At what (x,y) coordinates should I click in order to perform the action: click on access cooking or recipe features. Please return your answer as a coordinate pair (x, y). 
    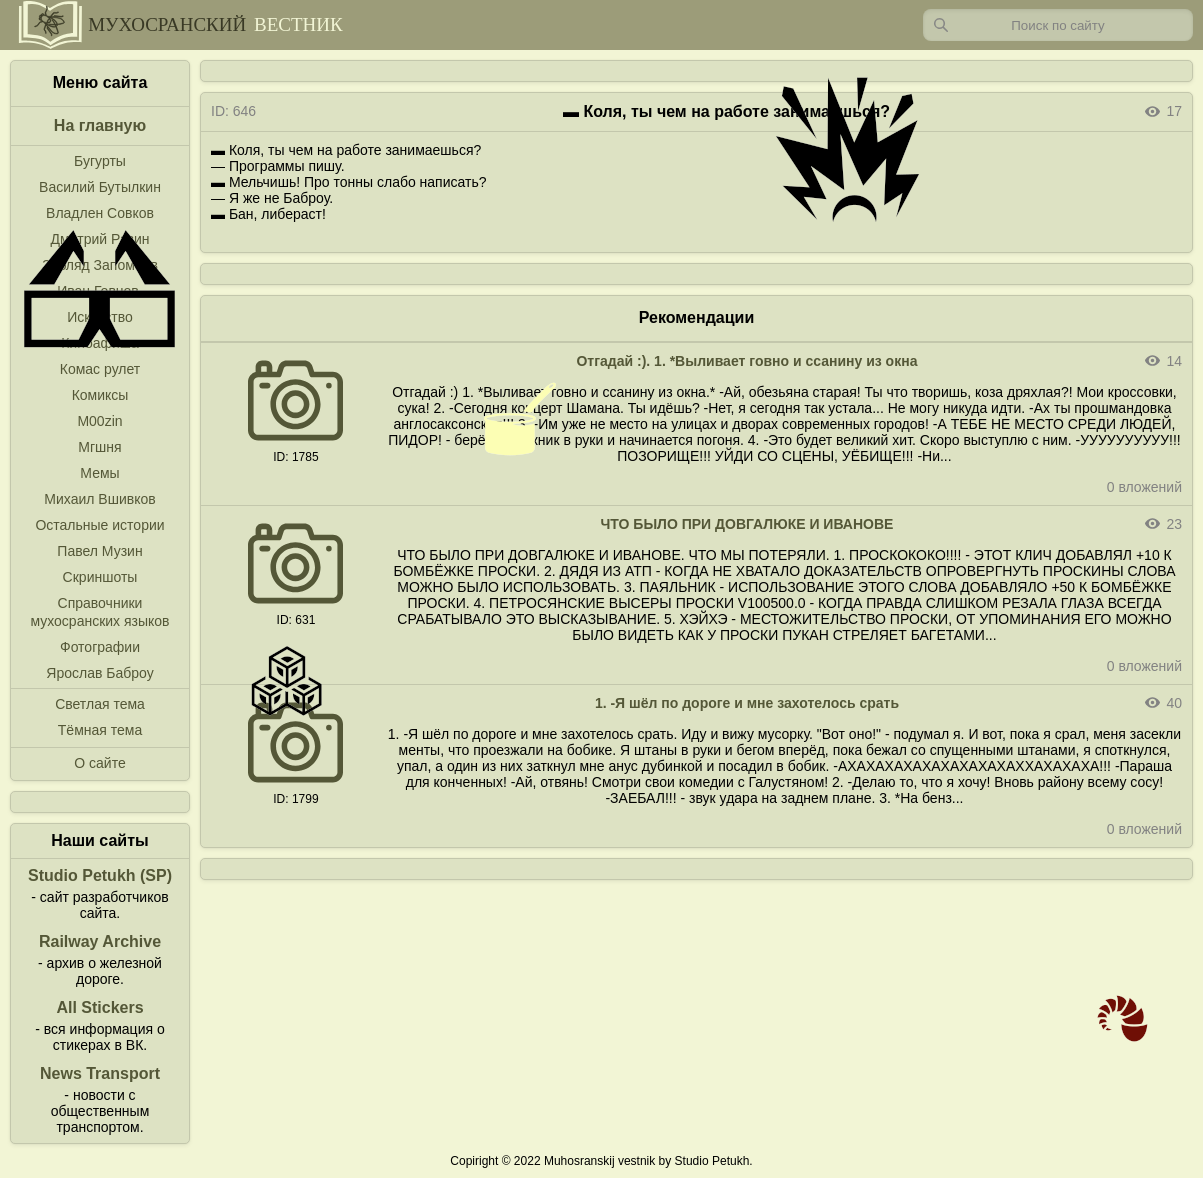
    Looking at the image, I should click on (520, 419).